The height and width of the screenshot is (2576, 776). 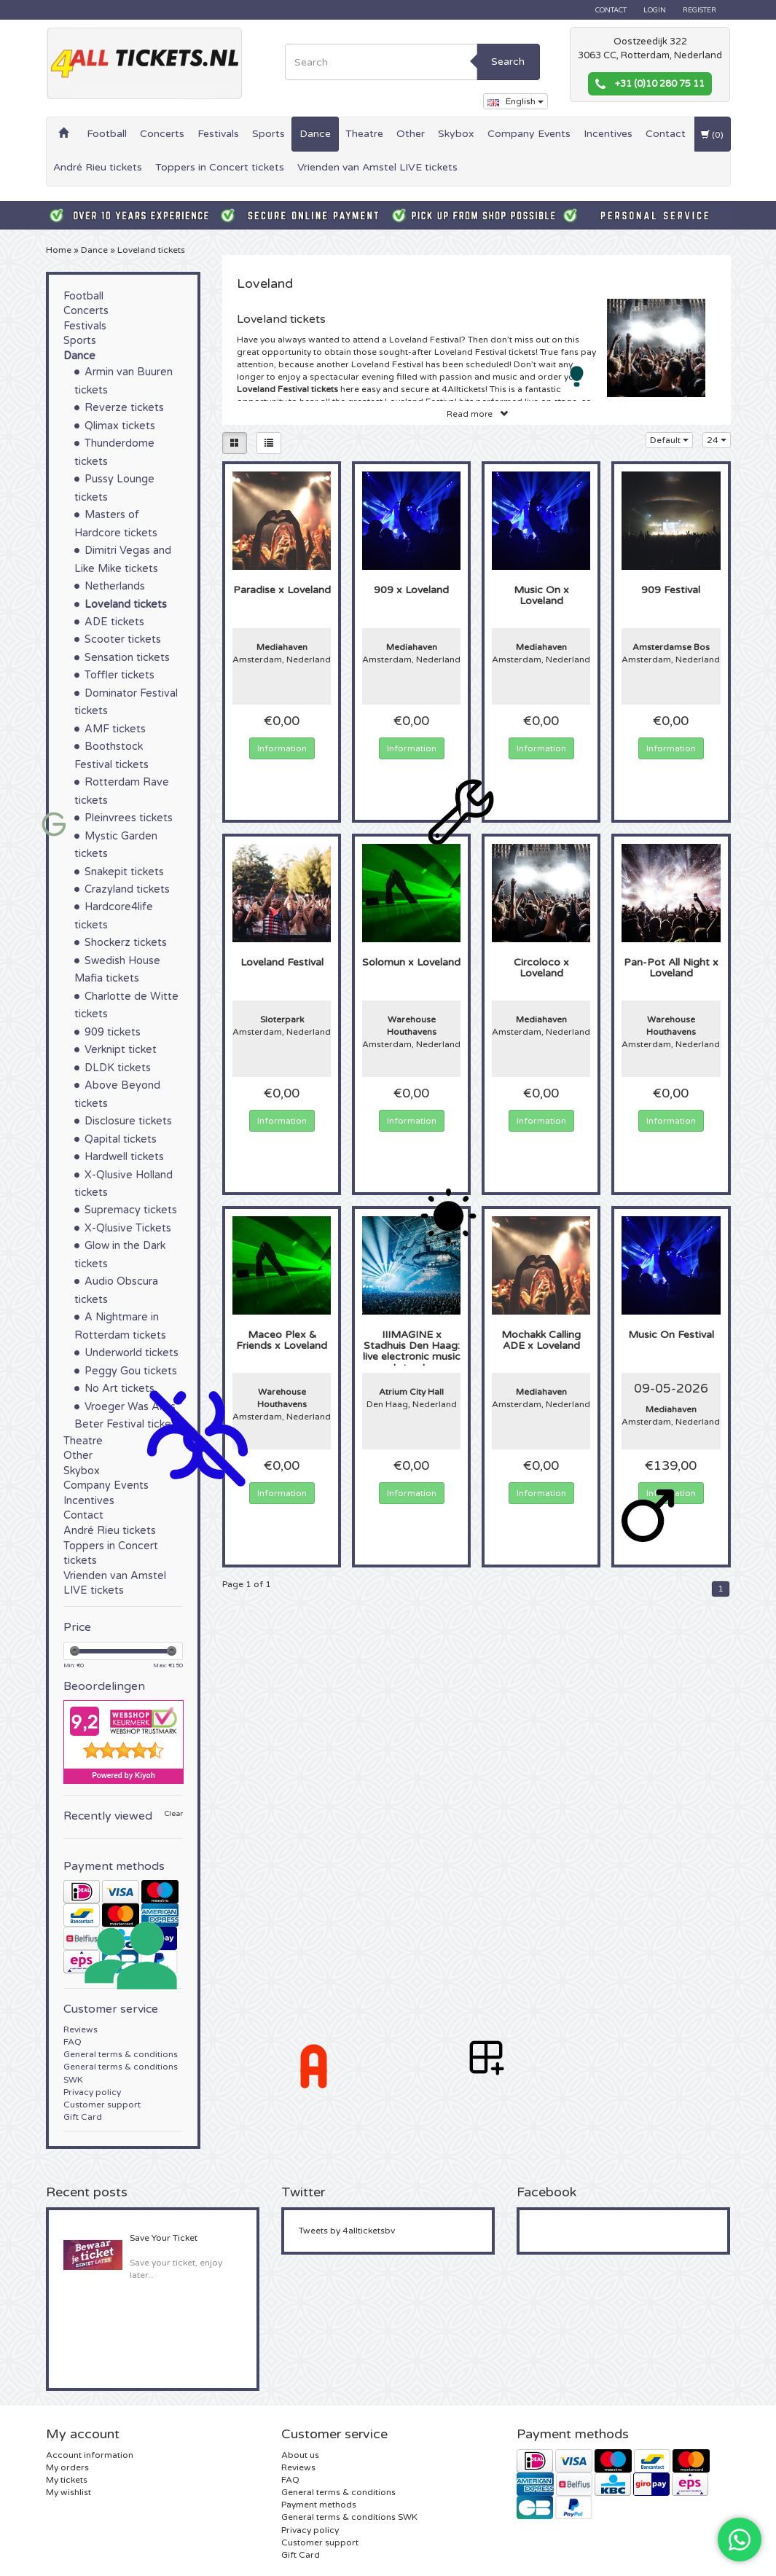 What do you see at coordinates (54, 824) in the screenshot?
I see `sign in with Google` at bounding box center [54, 824].